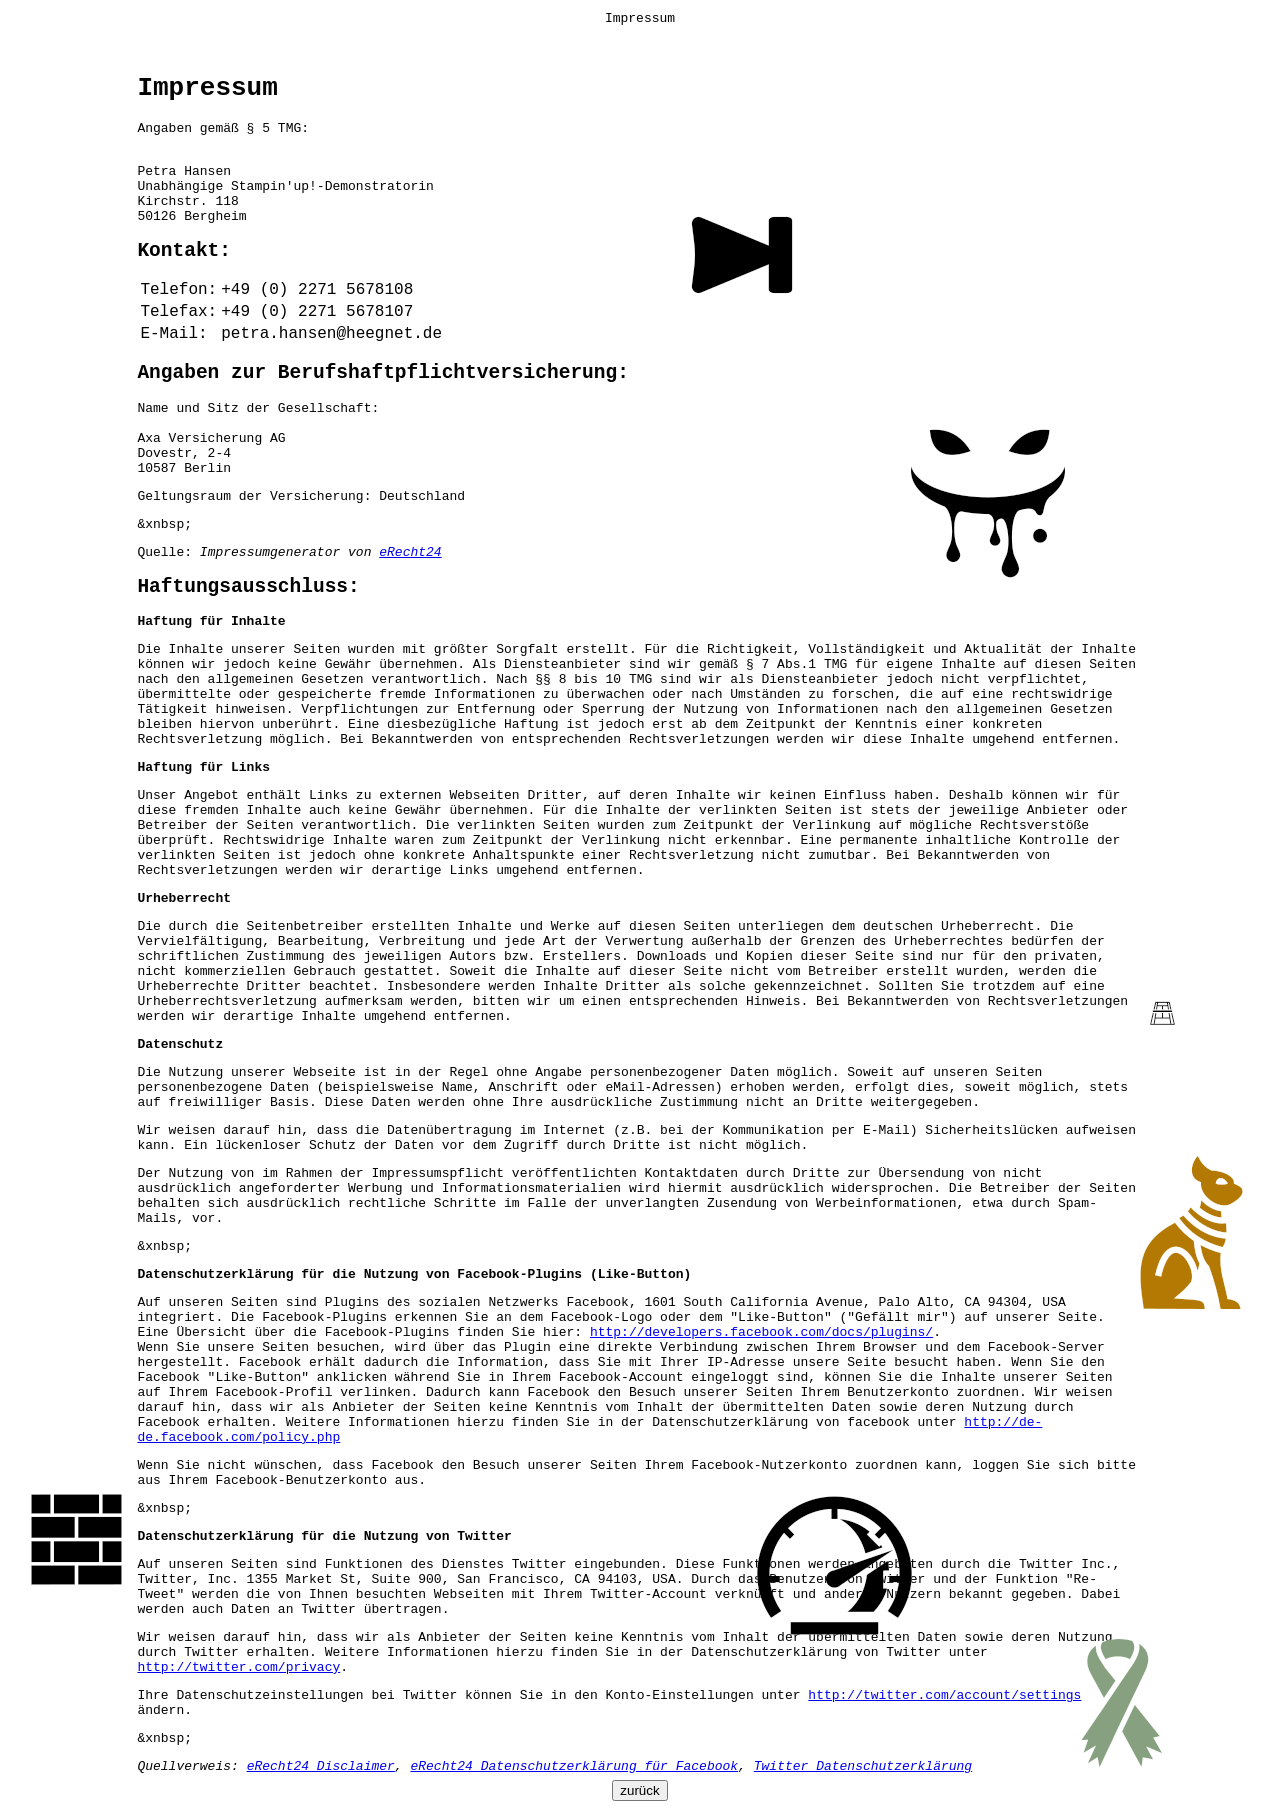 The image size is (1280, 1812). Describe the element at coordinates (988, 501) in the screenshot. I see `indicates a delicious or tempting item` at that location.